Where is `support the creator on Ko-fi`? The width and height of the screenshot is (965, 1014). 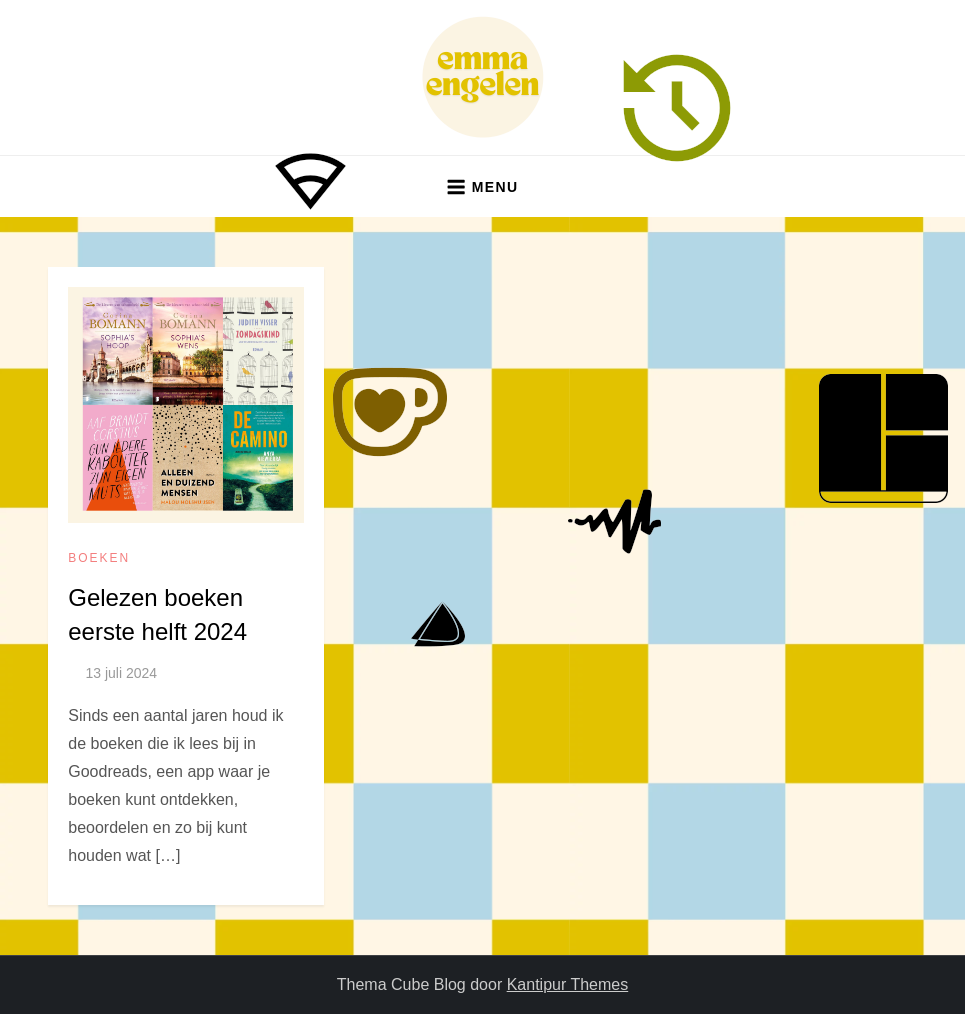 support the creator on Ko-fi is located at coordinates (390, 412).